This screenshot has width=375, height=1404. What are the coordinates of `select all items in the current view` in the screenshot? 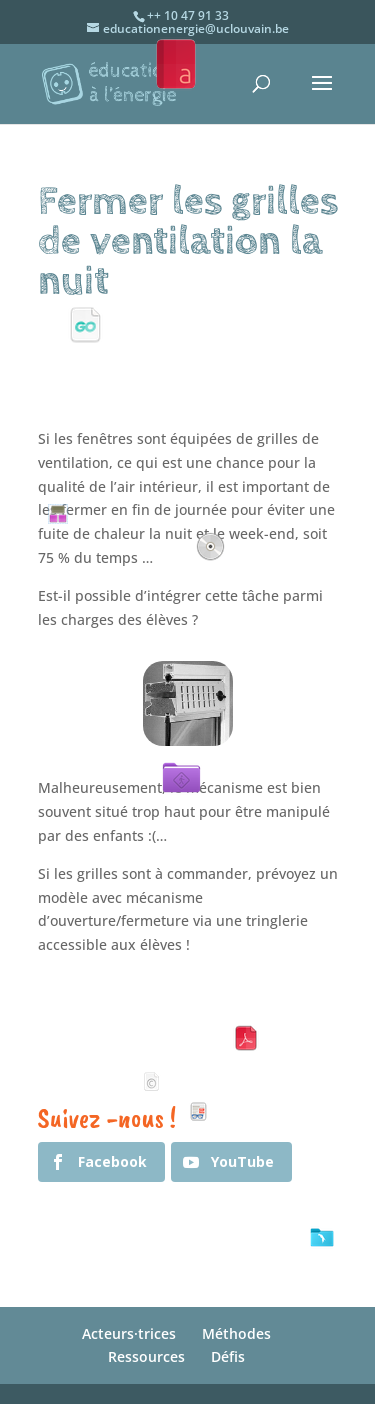 It's located at (58, 514).